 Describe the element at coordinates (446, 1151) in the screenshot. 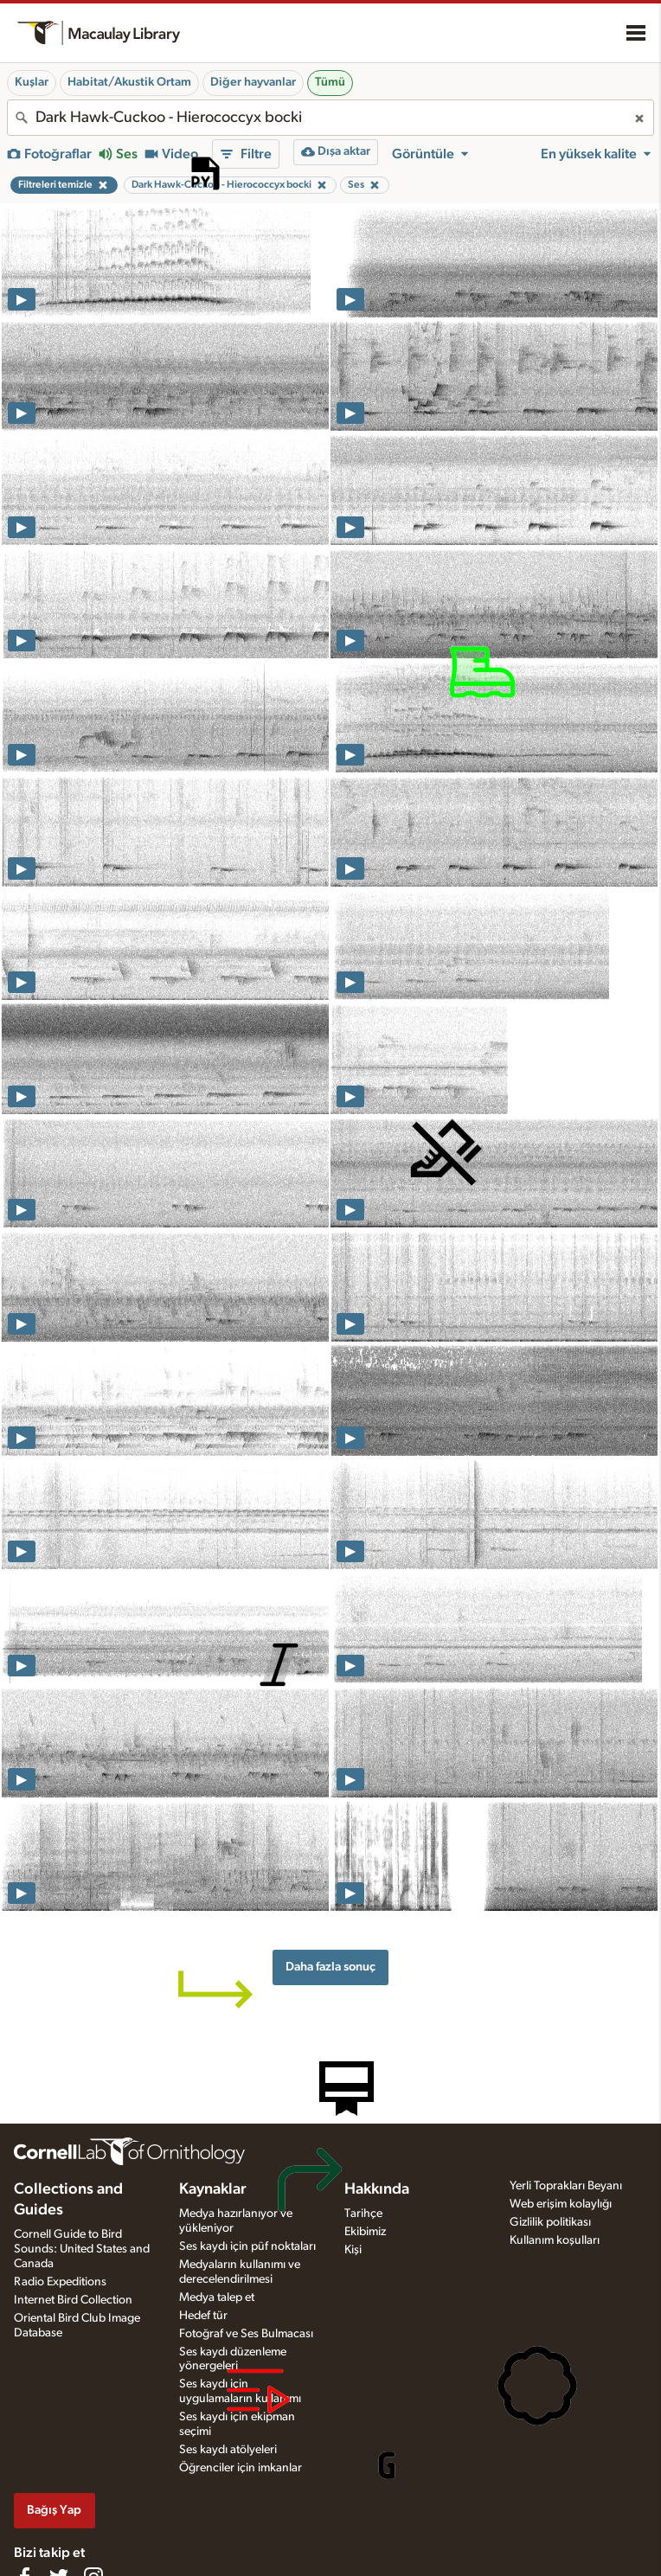

I see `do not step on this surface` at that location.